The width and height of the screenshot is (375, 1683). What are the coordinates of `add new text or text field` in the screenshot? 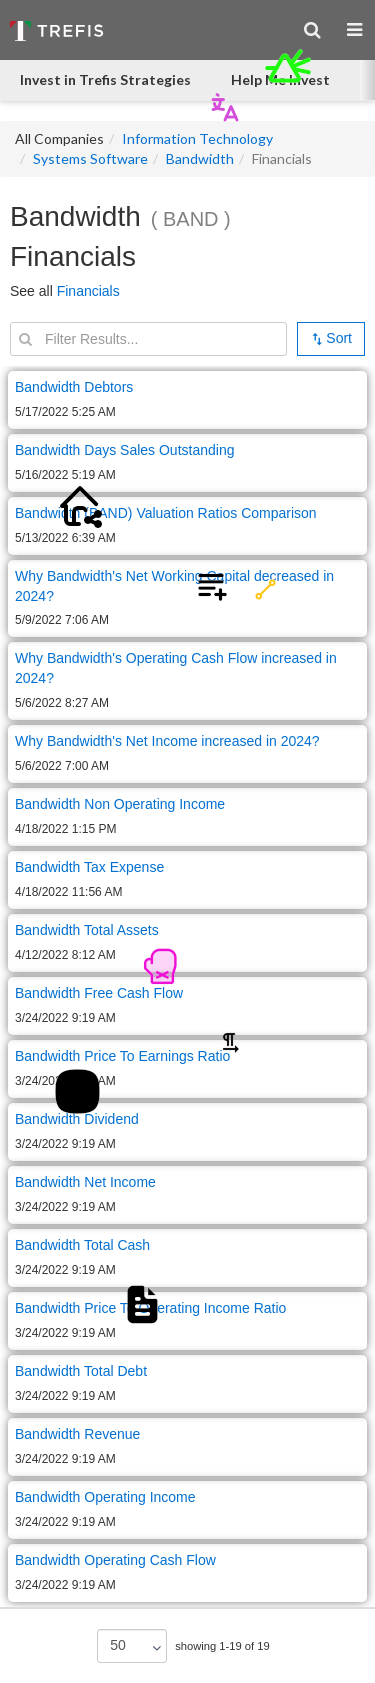 It's located at (211, 585).